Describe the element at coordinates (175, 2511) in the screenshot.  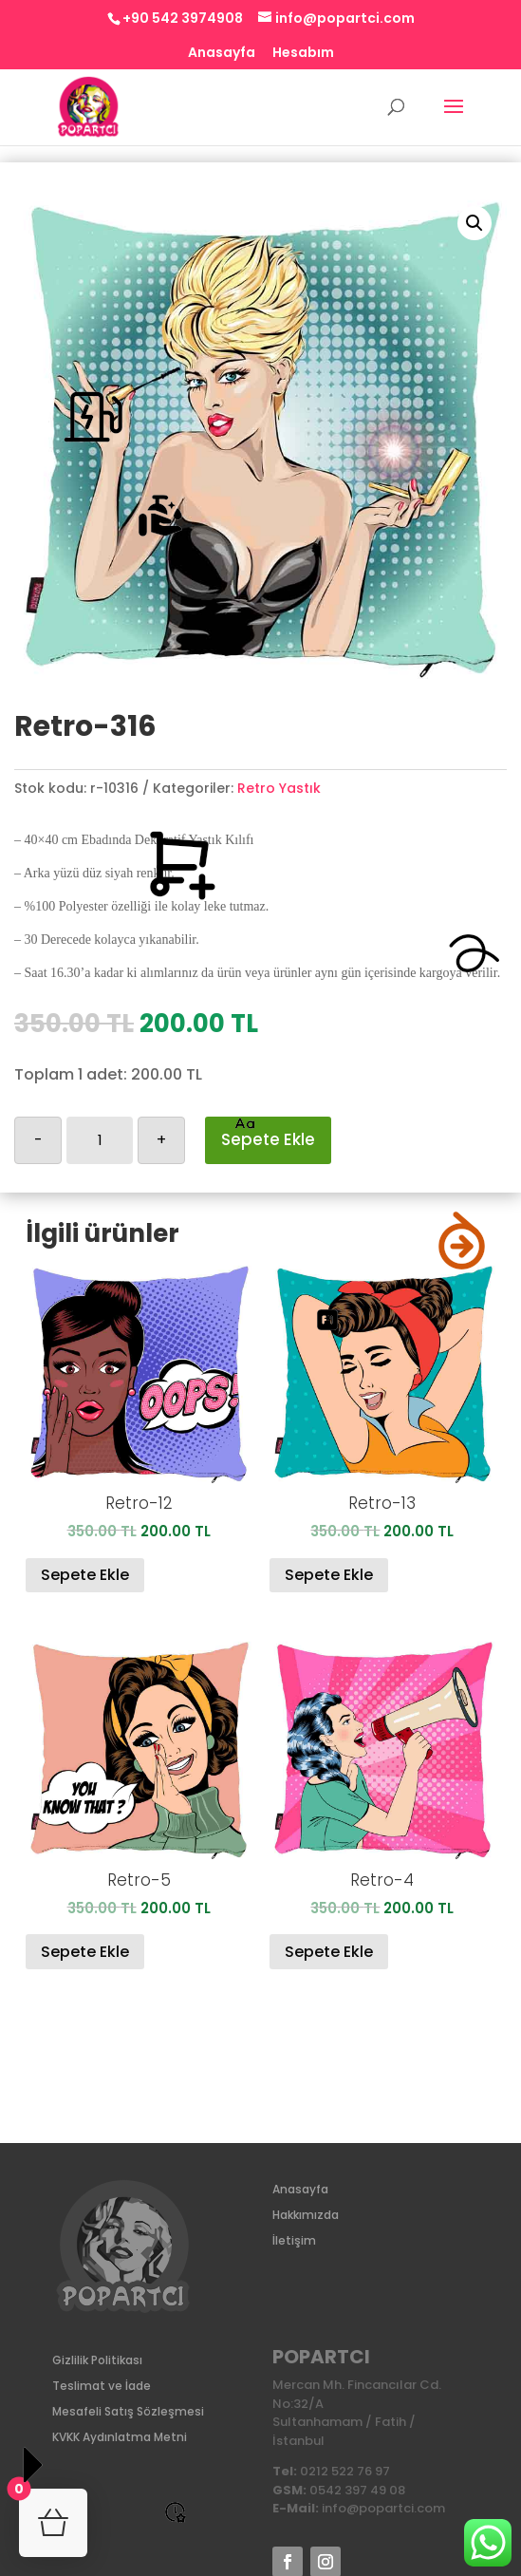
I see `add event to favorites` at that location.